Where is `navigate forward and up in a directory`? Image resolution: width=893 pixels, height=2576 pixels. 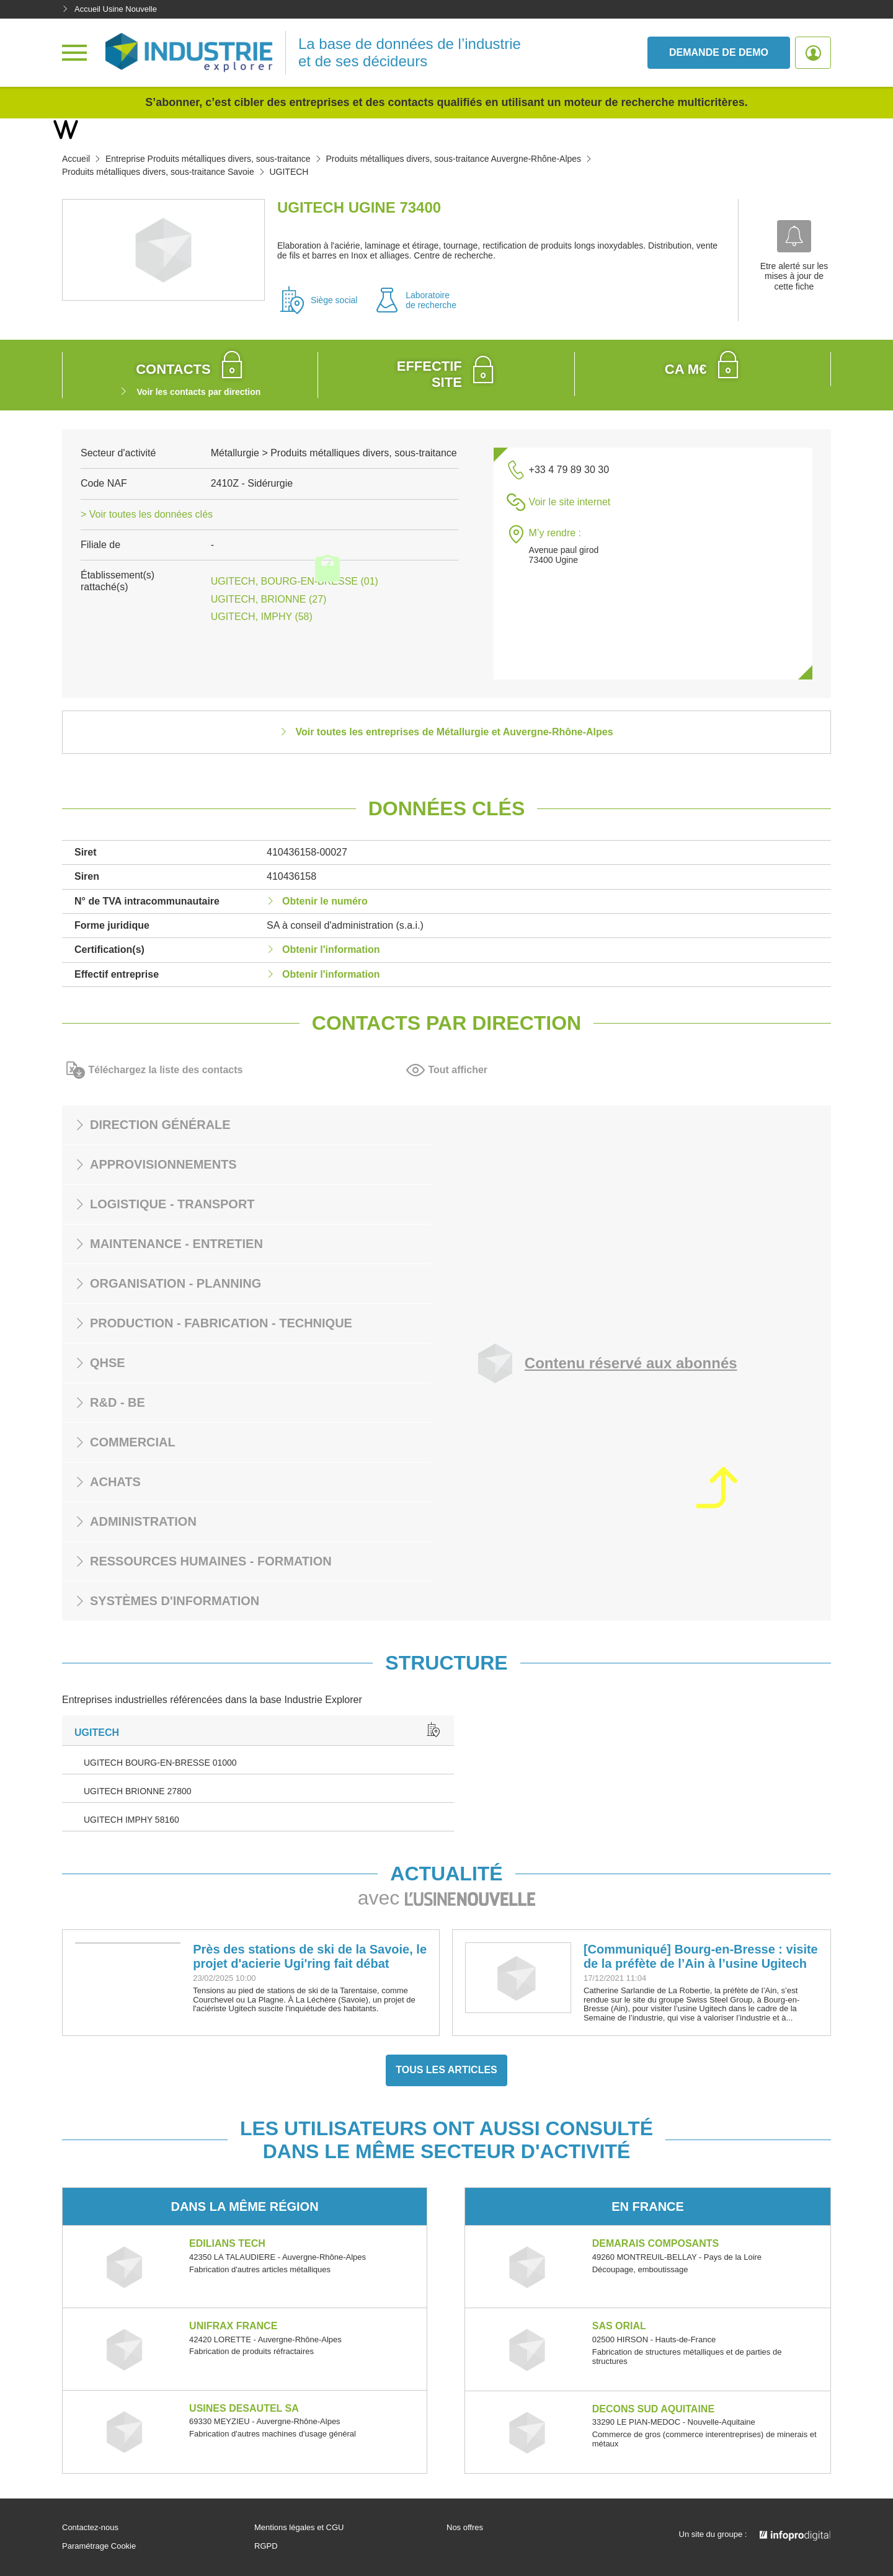 navigate forward and up in a directory is located at coordinates (716, 1487).